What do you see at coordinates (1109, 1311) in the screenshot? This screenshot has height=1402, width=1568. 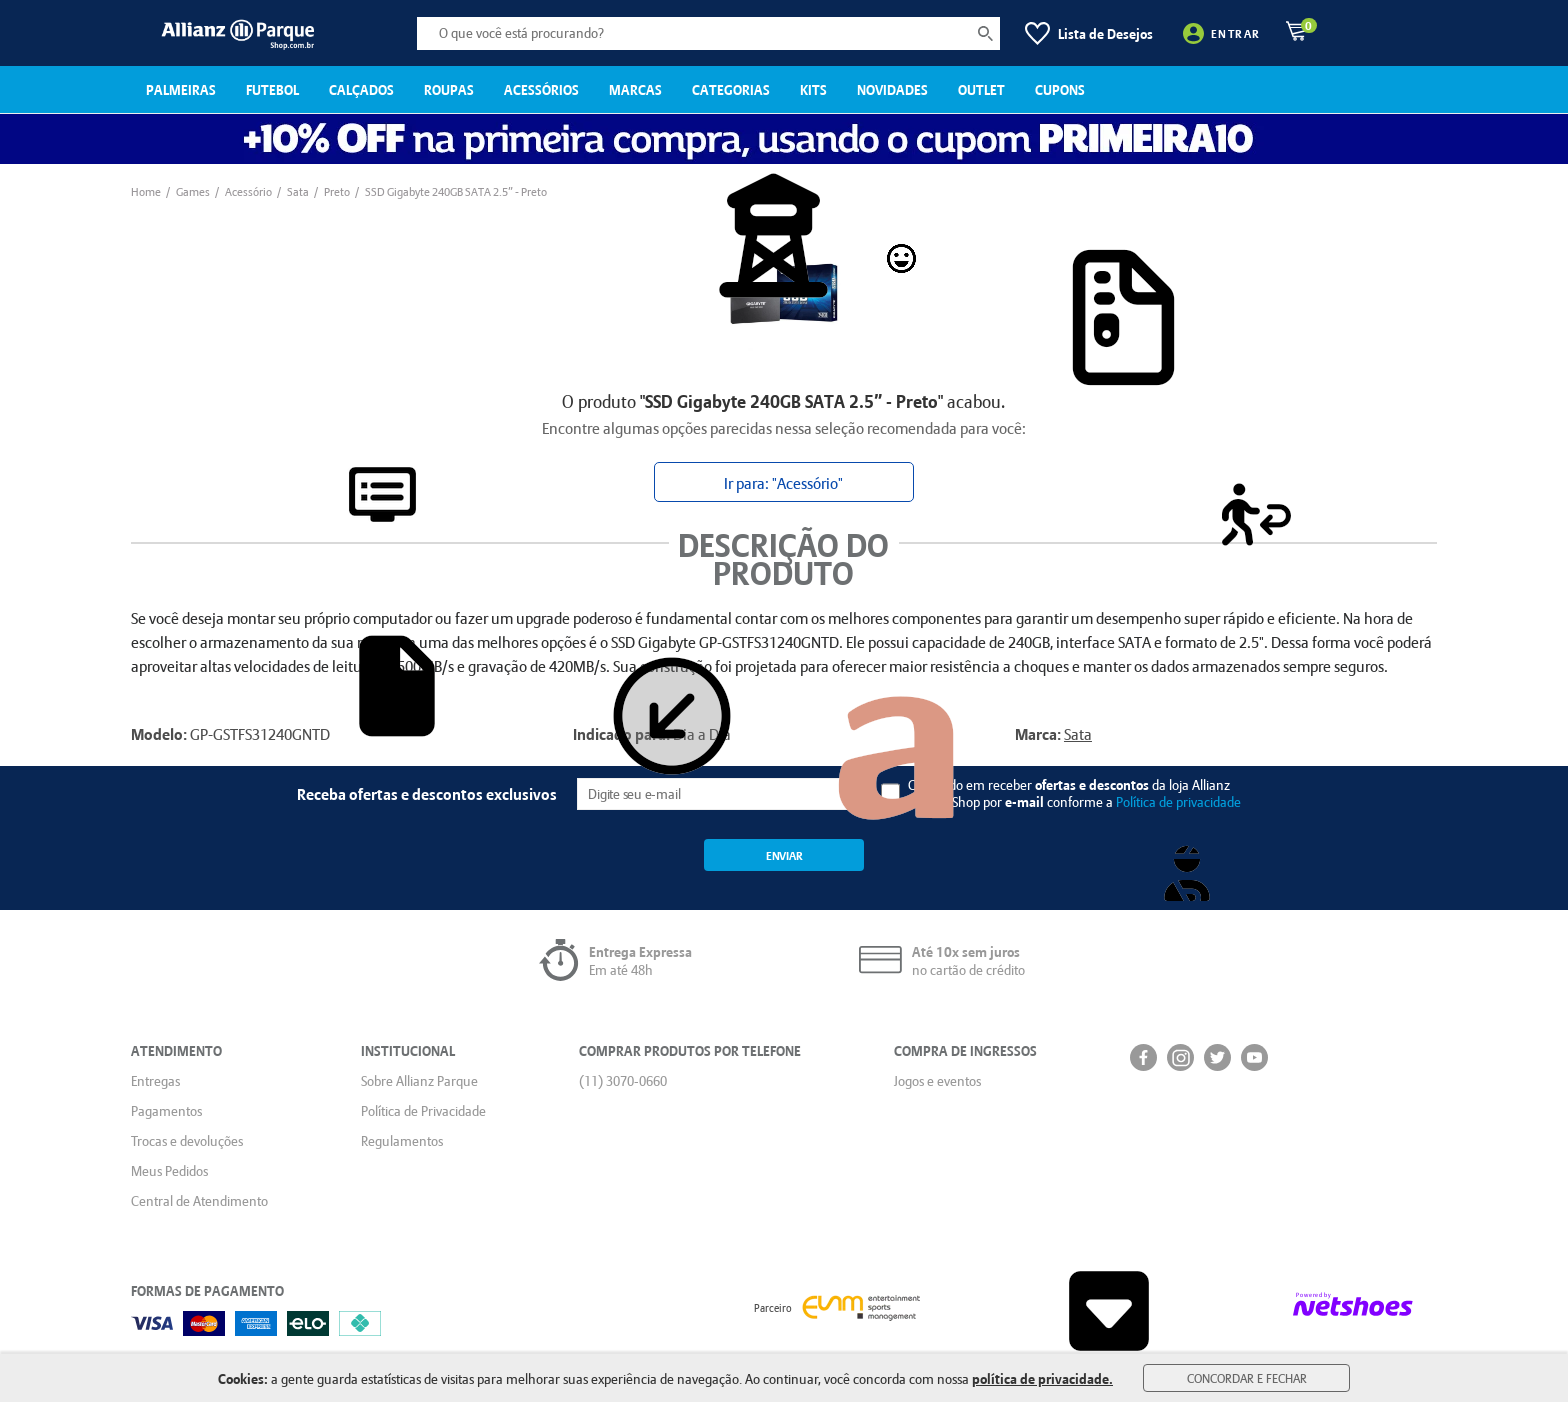 I see `expand dropdown menu` at bounding box center [1109, 1311].